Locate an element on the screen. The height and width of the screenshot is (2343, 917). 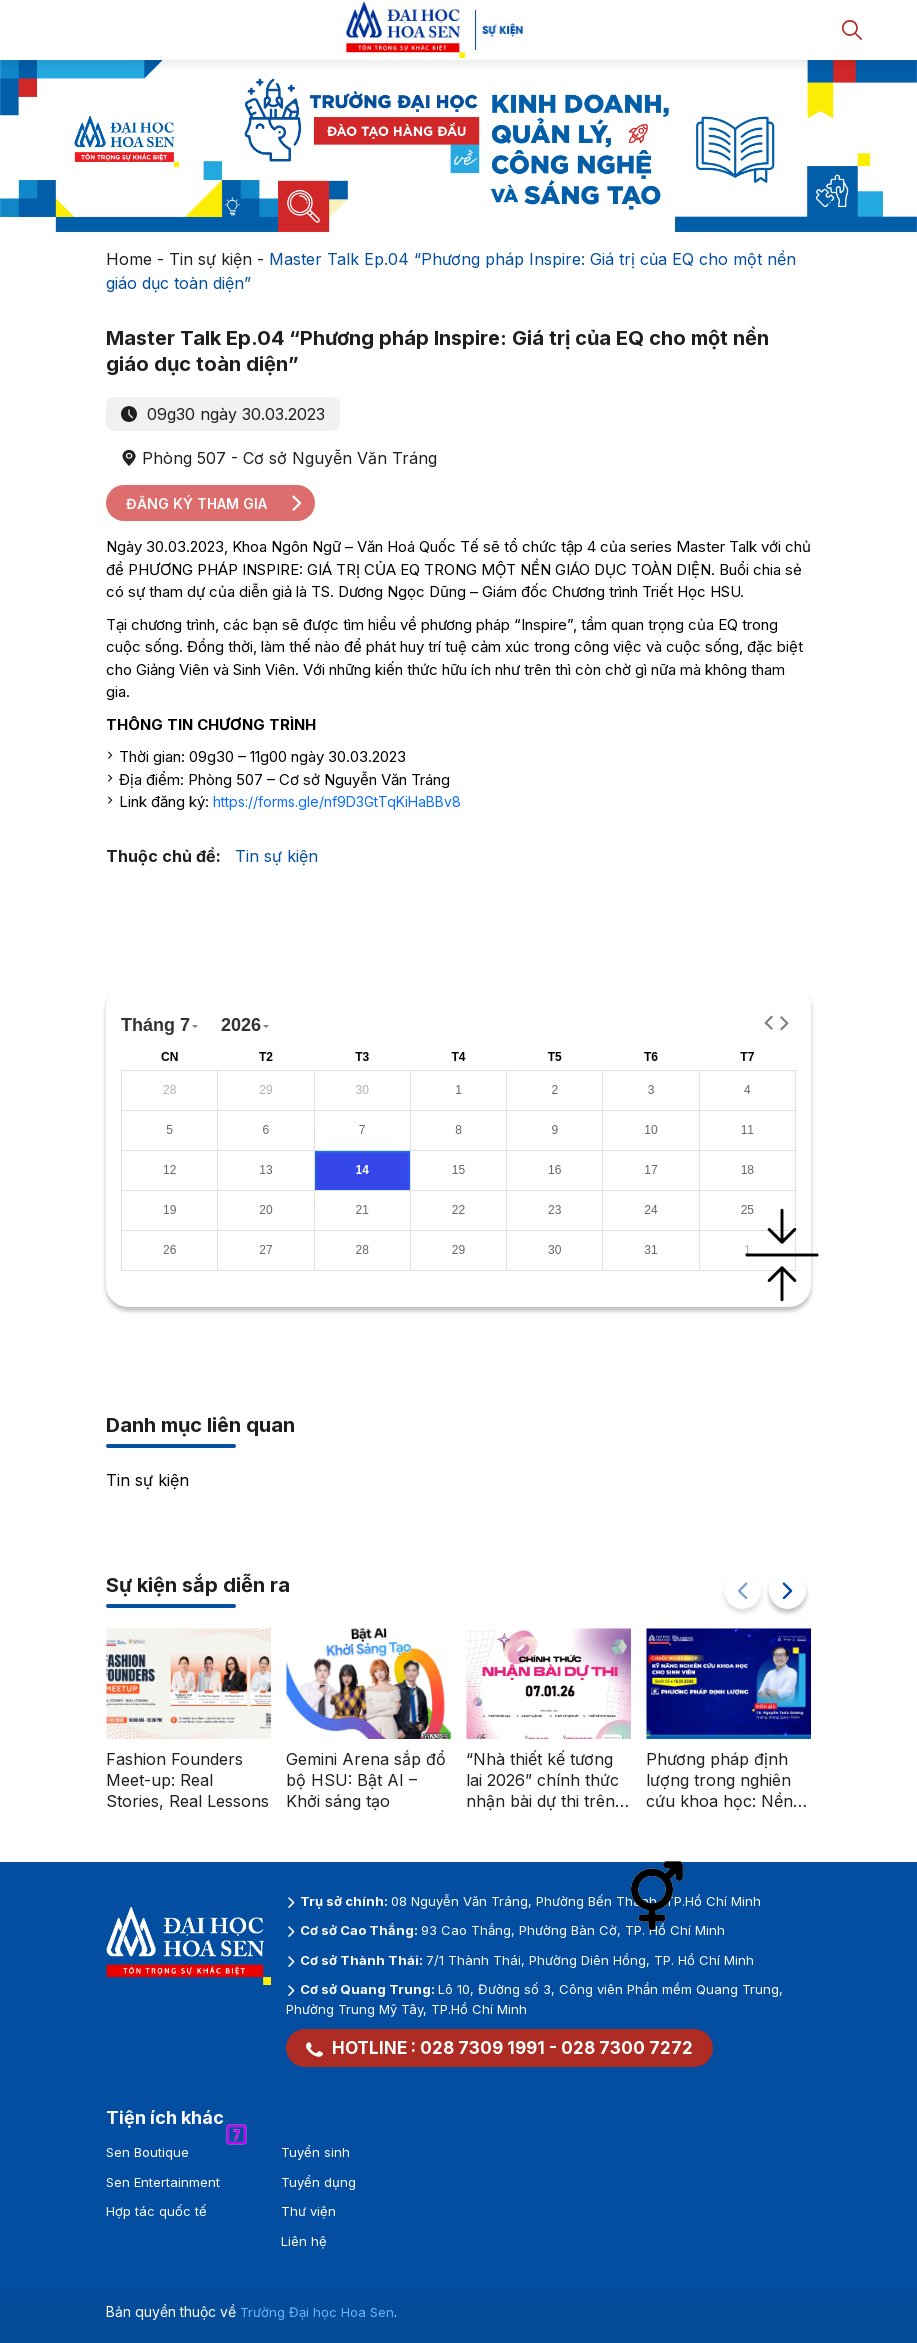
indicates intersex gender identity option is located at coordinates (654, 1894).